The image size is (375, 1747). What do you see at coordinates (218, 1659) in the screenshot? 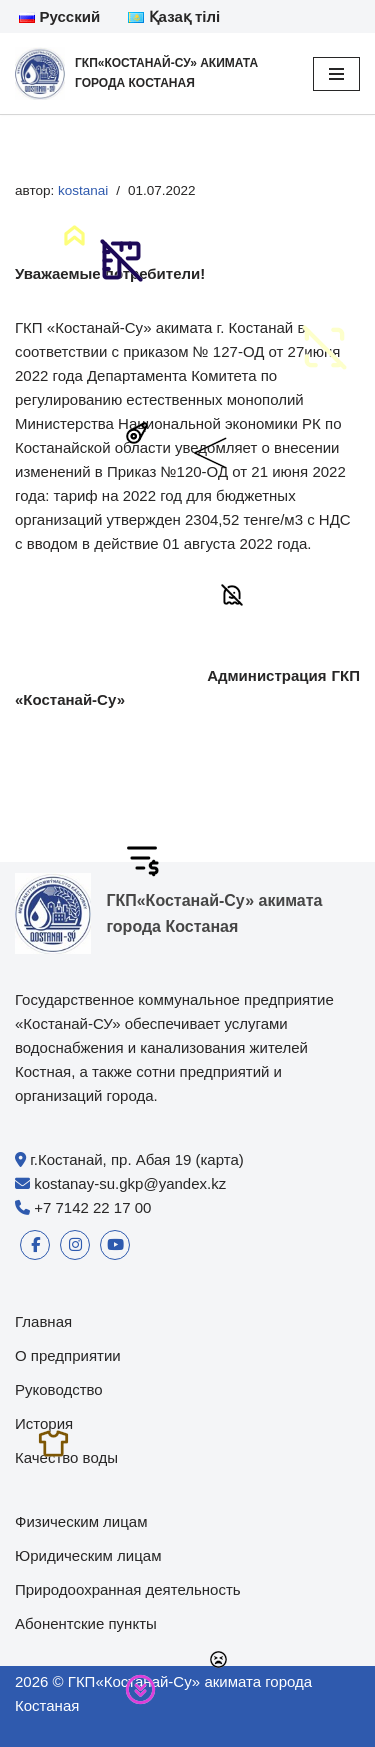
I see `indicates user fatigue or exhaustion status` at bounding box center [218, 1659].